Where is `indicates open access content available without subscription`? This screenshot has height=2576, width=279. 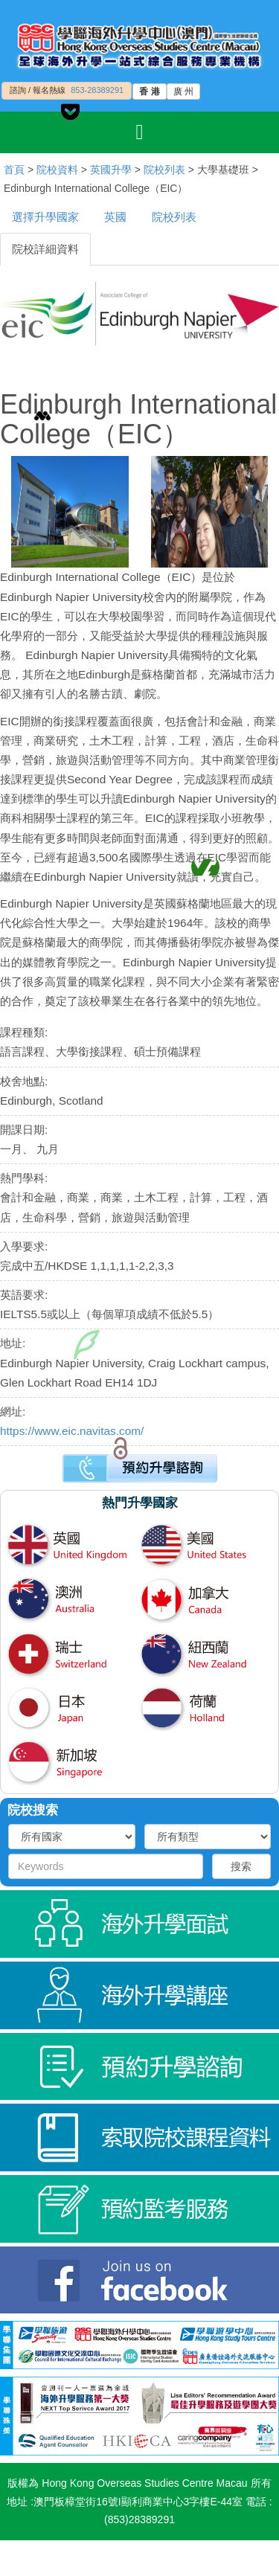
indicates open access content available without subscription is located at coordinates (121, 1448).